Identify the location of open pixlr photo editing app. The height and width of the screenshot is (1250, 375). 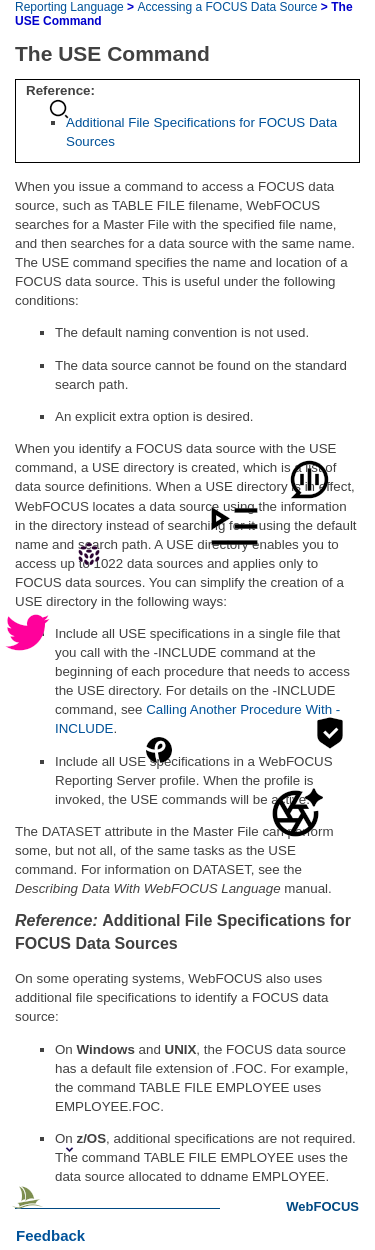
(159, 750).